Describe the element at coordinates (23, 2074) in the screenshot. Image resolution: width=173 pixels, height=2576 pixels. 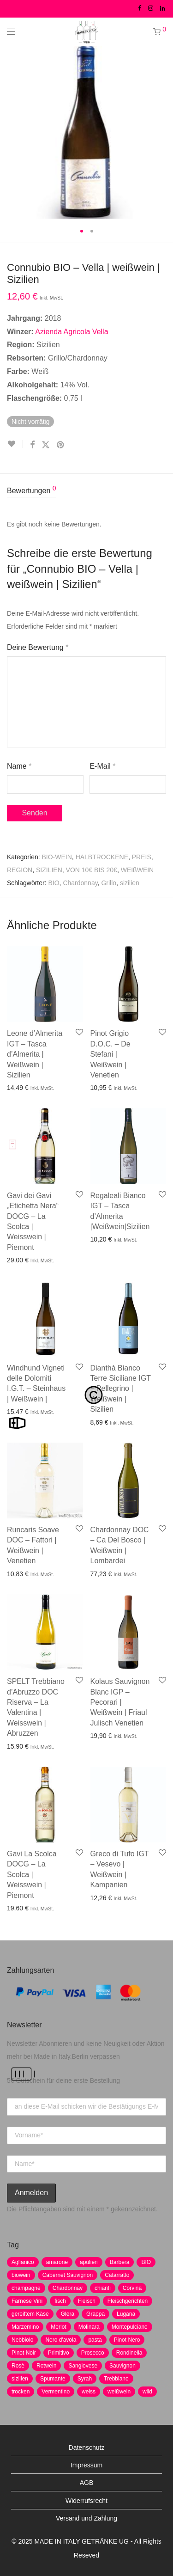
I see `indicates battery is well charged` at that location.